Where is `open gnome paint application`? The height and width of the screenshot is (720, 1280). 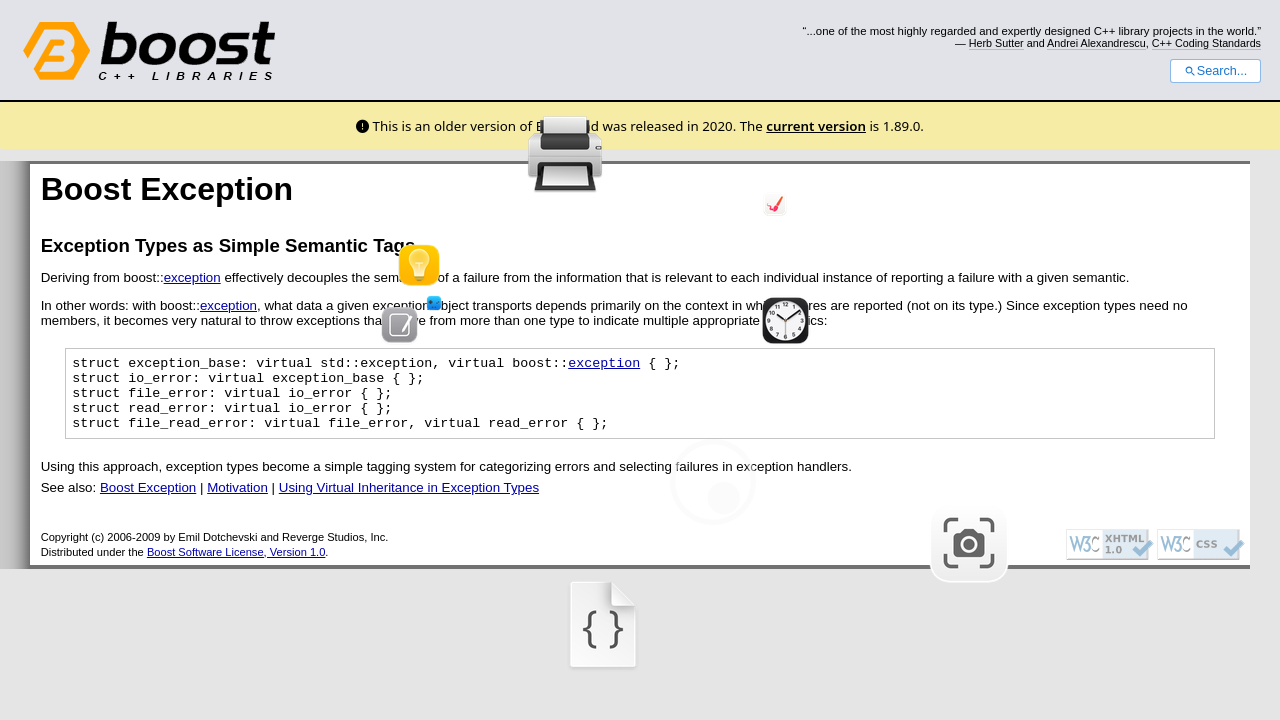 open gnome paint application is located at coordinates (775, 204).